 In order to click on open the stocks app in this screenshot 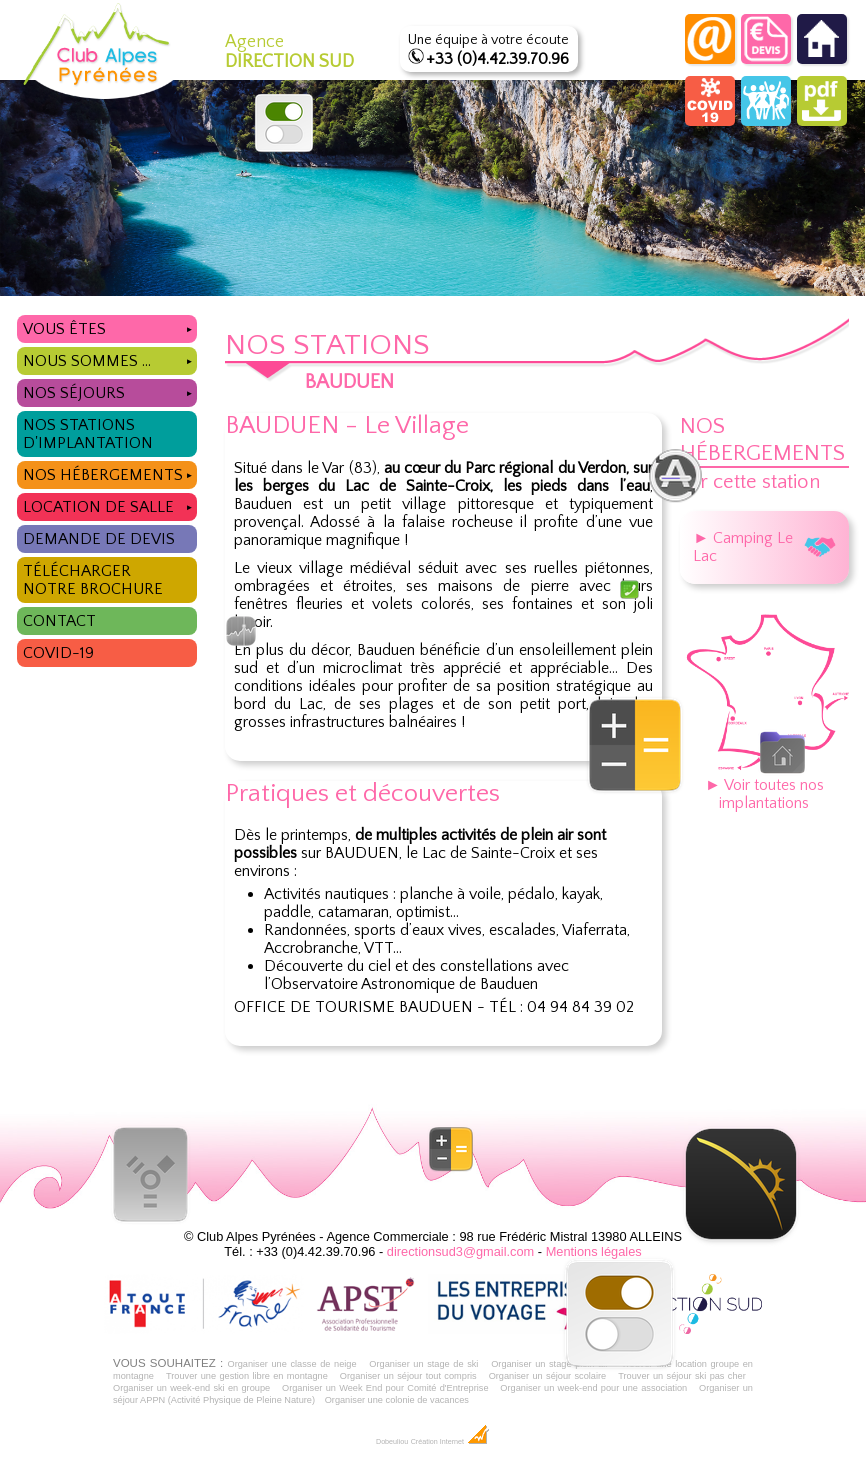, I will do `click(241, 631)`.